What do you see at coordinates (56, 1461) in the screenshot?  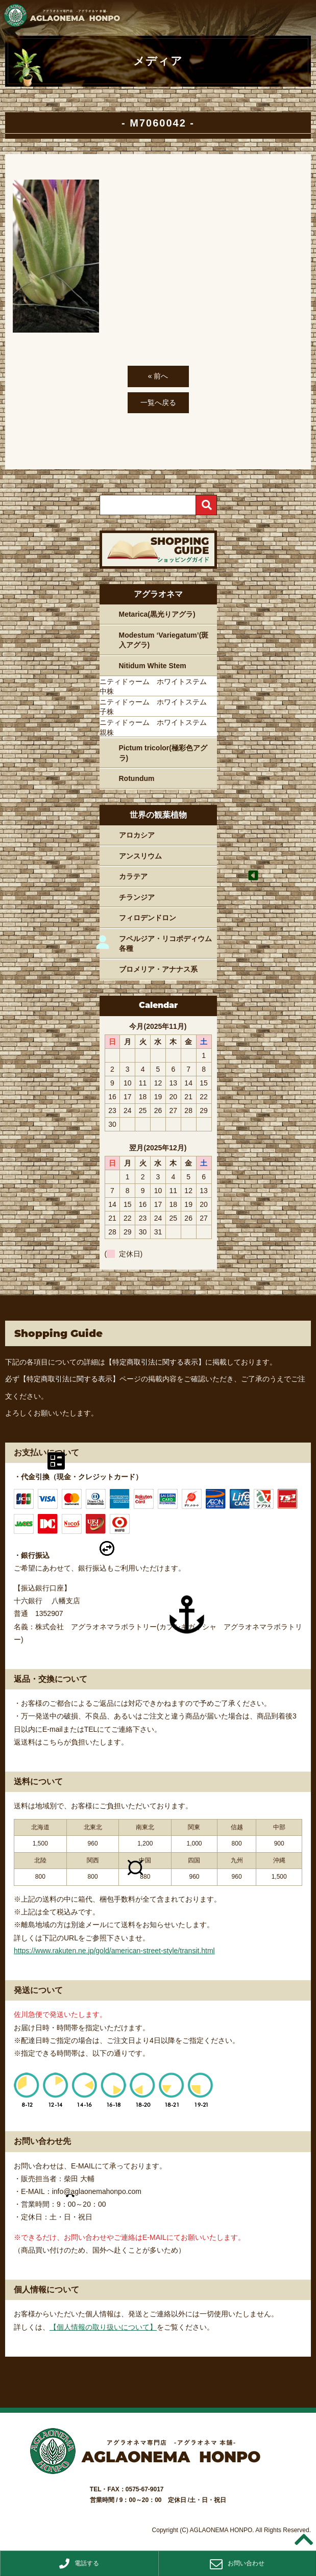 I see `view ballot or voting options` at bounding box center [56, 1461].